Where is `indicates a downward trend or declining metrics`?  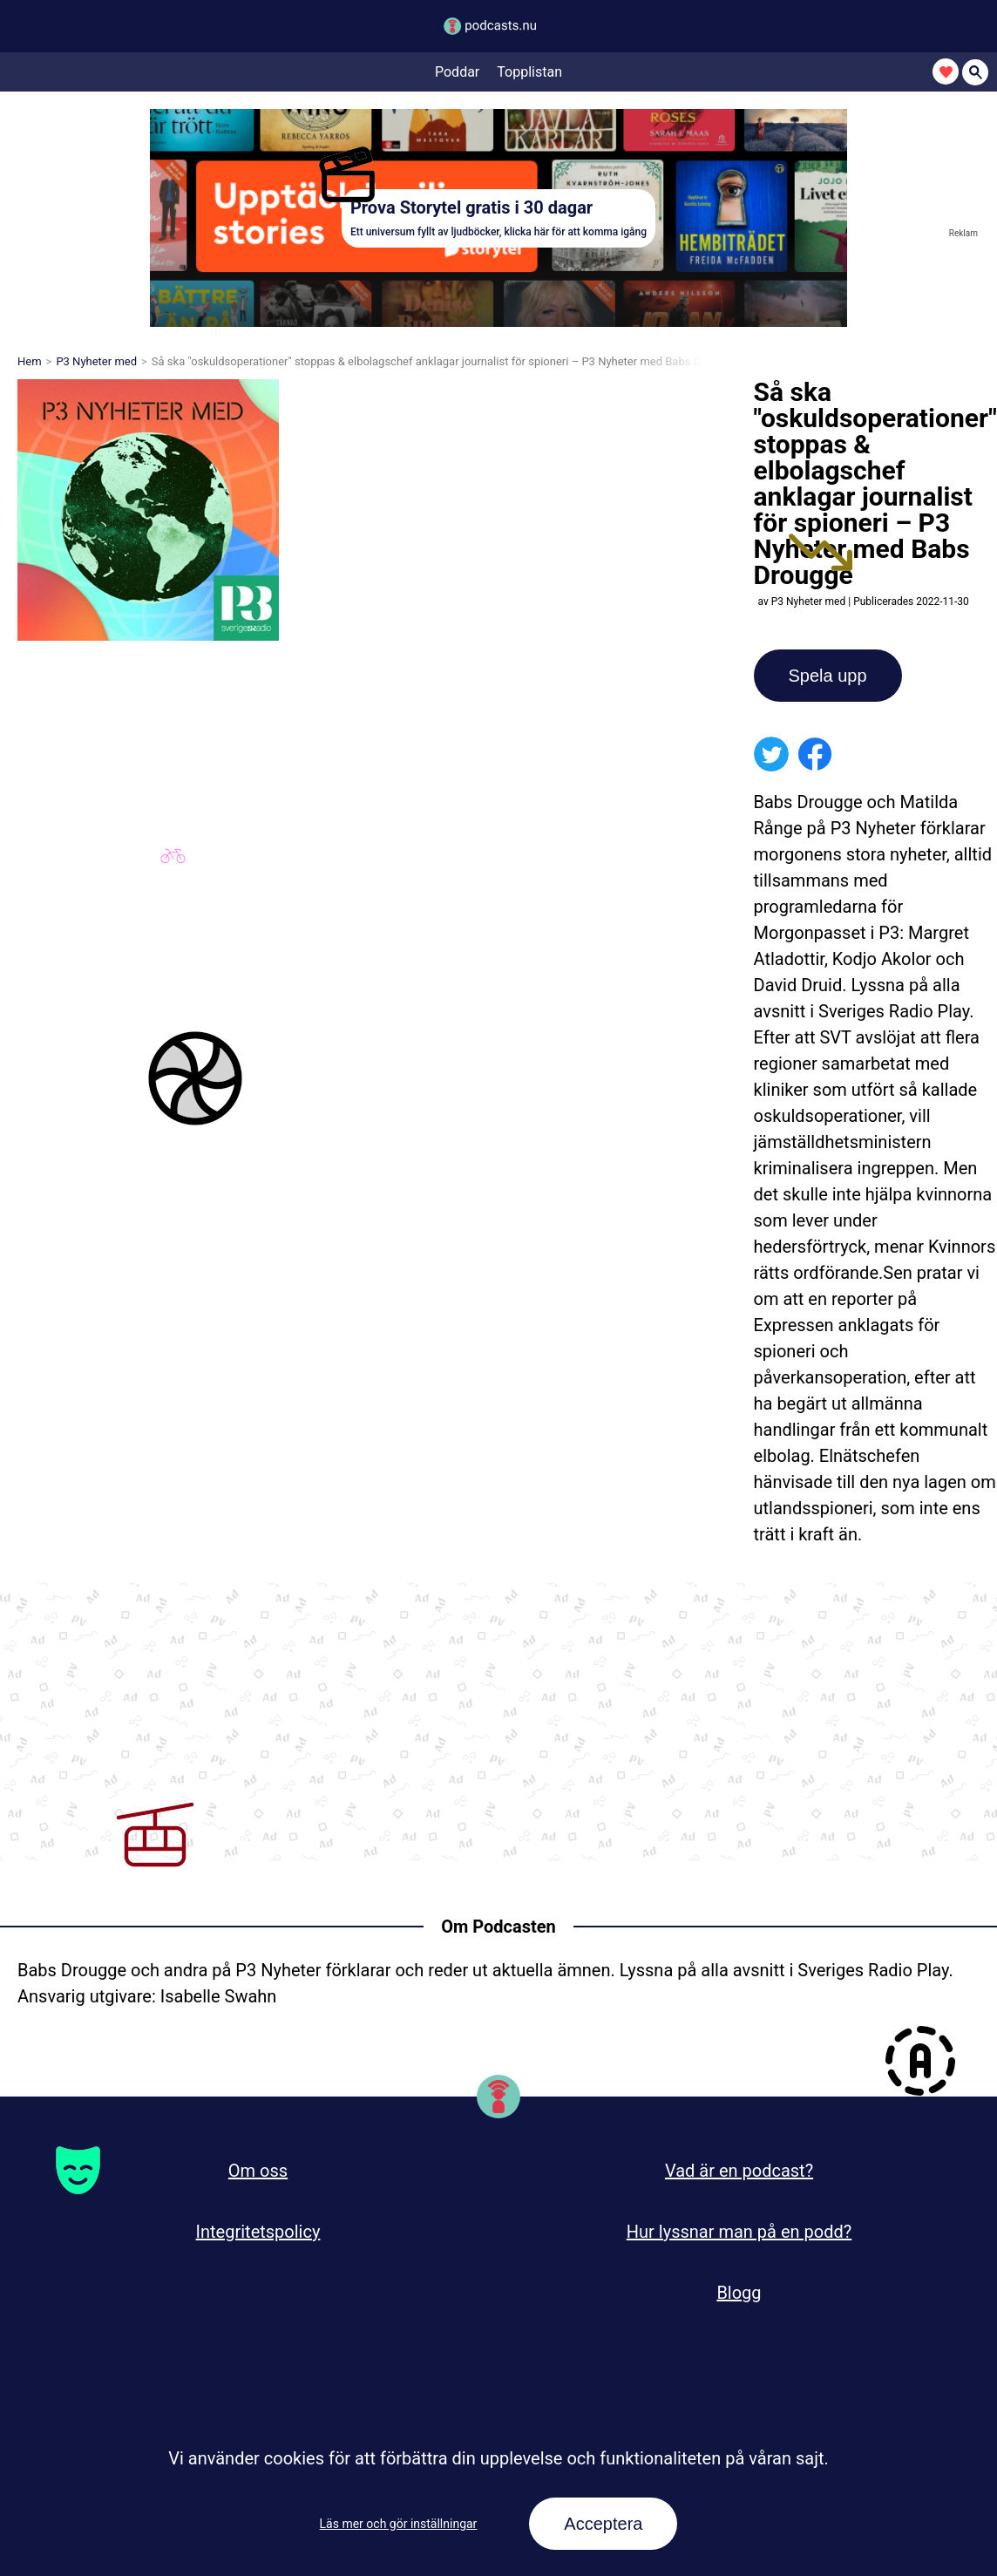
indicates a downward trend or declining metrics is located at coordinates (820, 552).